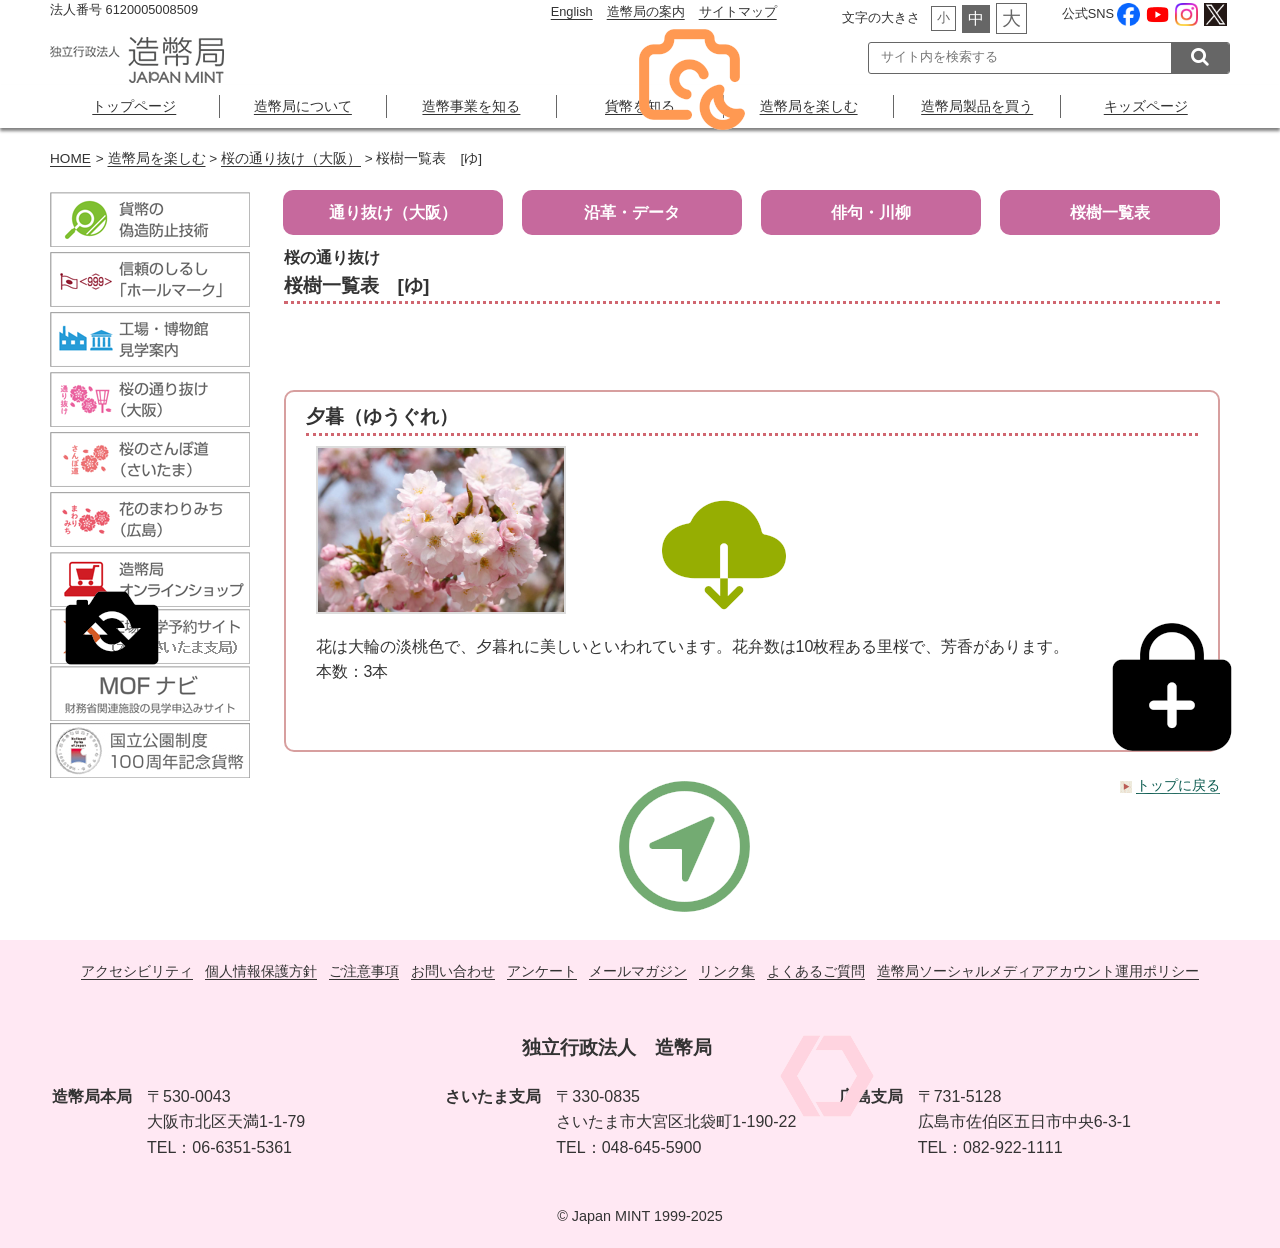 This screenshot has width=1280, height=1248. I want to click on switch to night mode camera, so click(689, 74).